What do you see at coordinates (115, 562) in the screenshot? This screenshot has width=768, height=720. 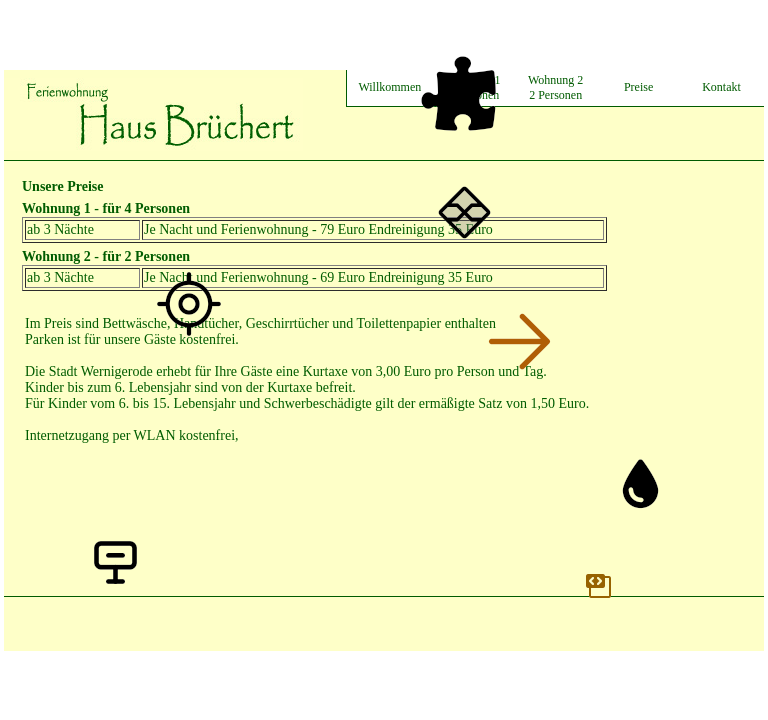 I see `indicates a reserved spot or area` at bounding box center [115, 562].